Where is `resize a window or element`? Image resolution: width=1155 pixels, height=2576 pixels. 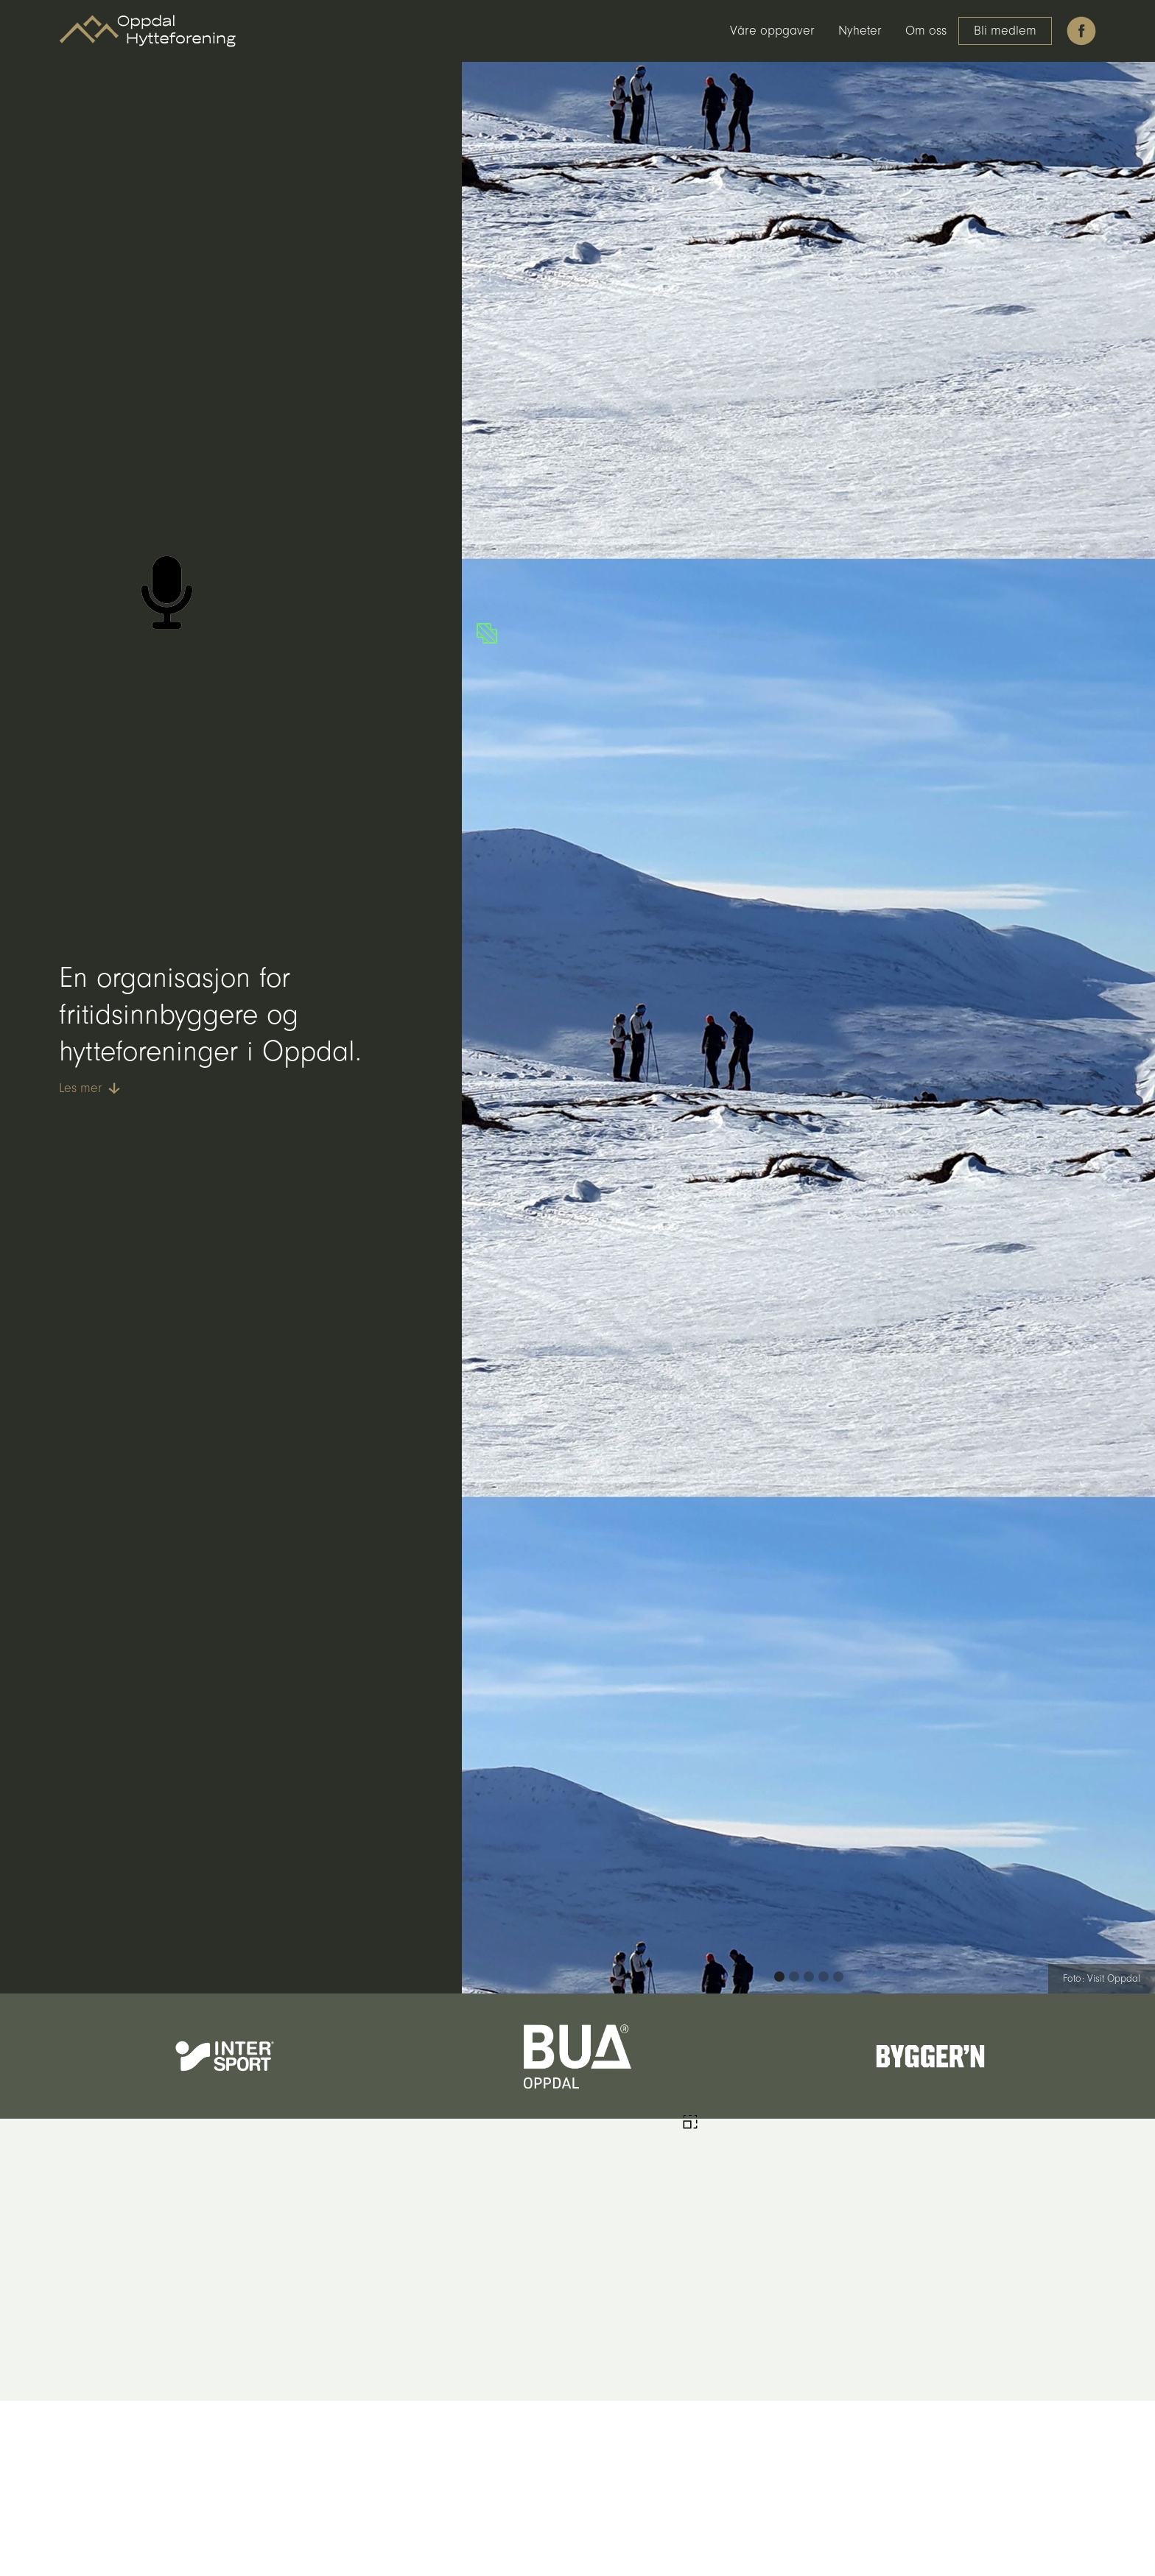
resize a window or element is located at coordinates (690, 2122).